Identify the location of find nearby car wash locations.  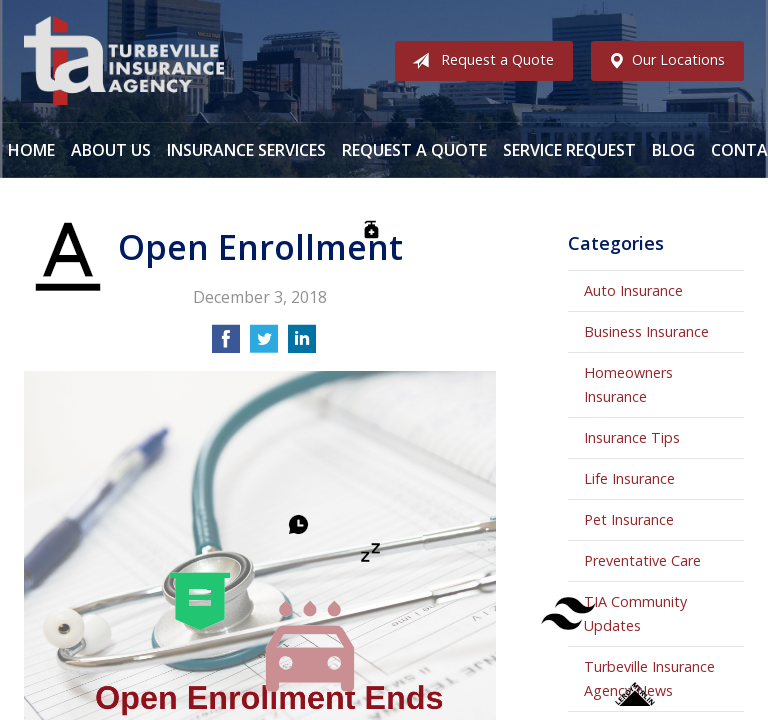
(310, 643).